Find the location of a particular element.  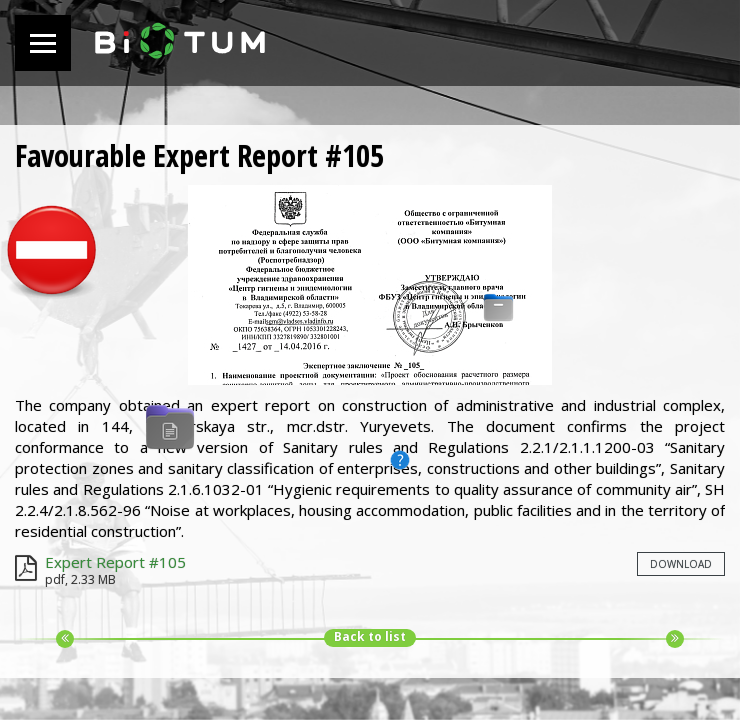

open the file manager application is located at coordinates (498, 307).